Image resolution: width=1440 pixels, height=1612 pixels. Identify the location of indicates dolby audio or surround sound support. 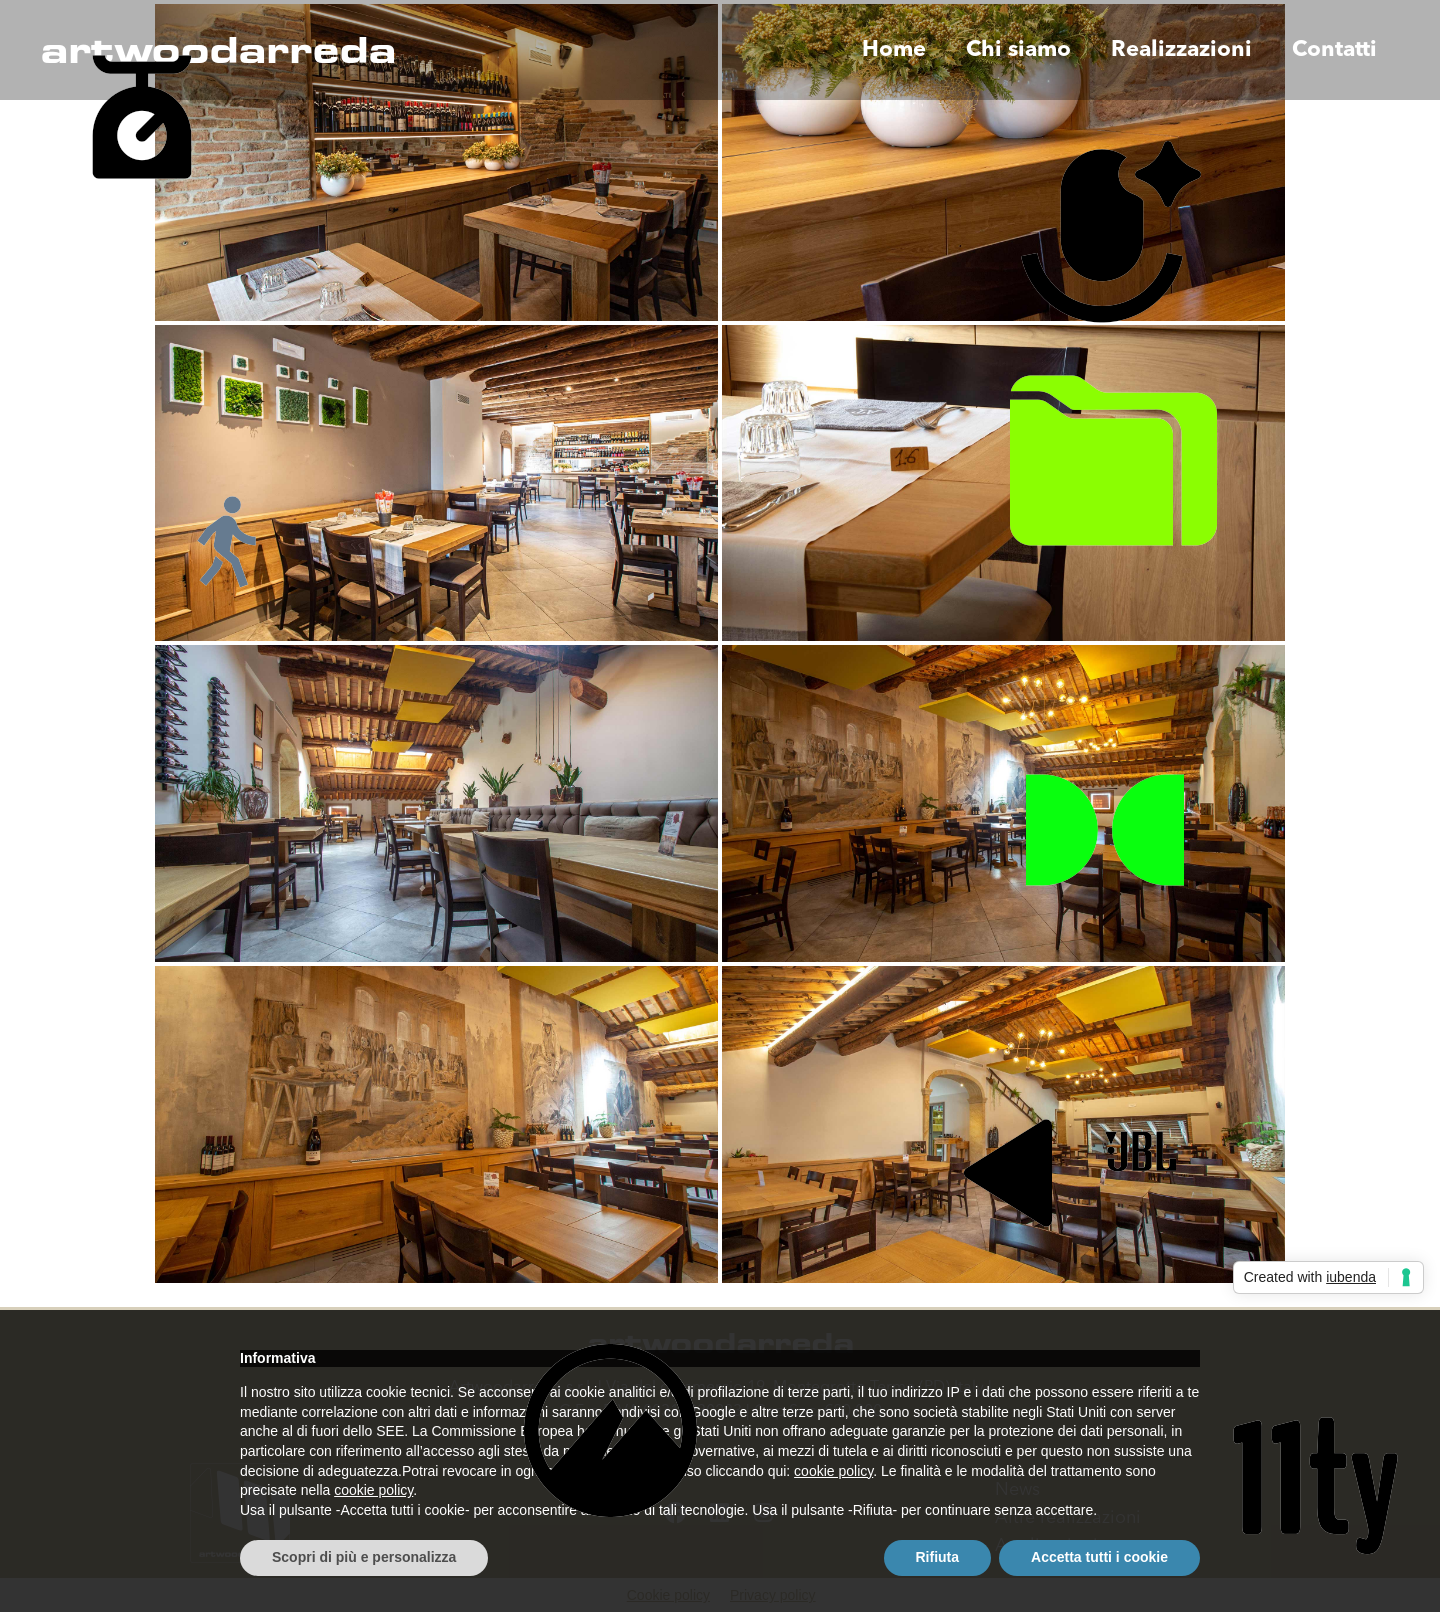
(1105, 830).